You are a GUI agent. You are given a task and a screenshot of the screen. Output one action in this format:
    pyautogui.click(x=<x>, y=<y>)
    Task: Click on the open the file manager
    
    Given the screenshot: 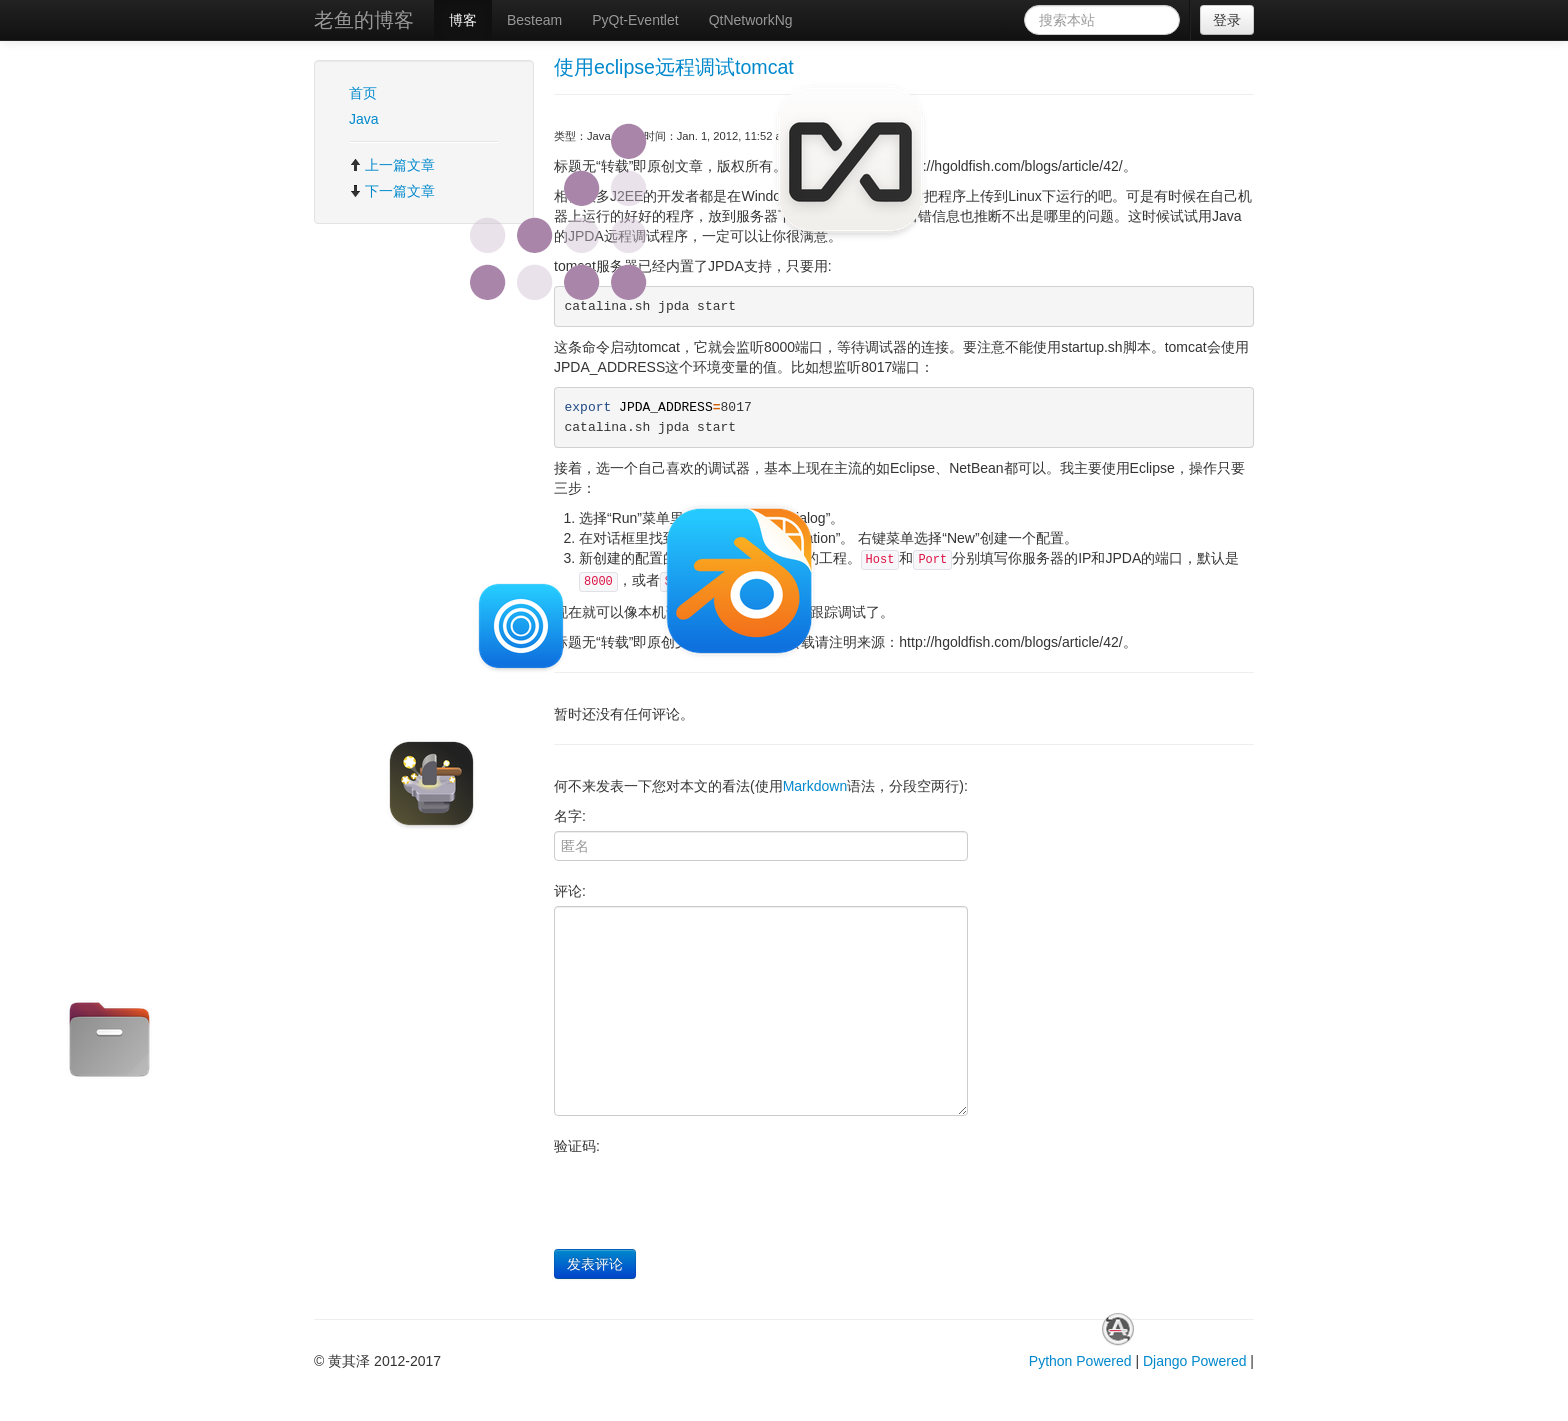 What is the action you would take?
    pyautogui.click(x=109, y=1039)
    